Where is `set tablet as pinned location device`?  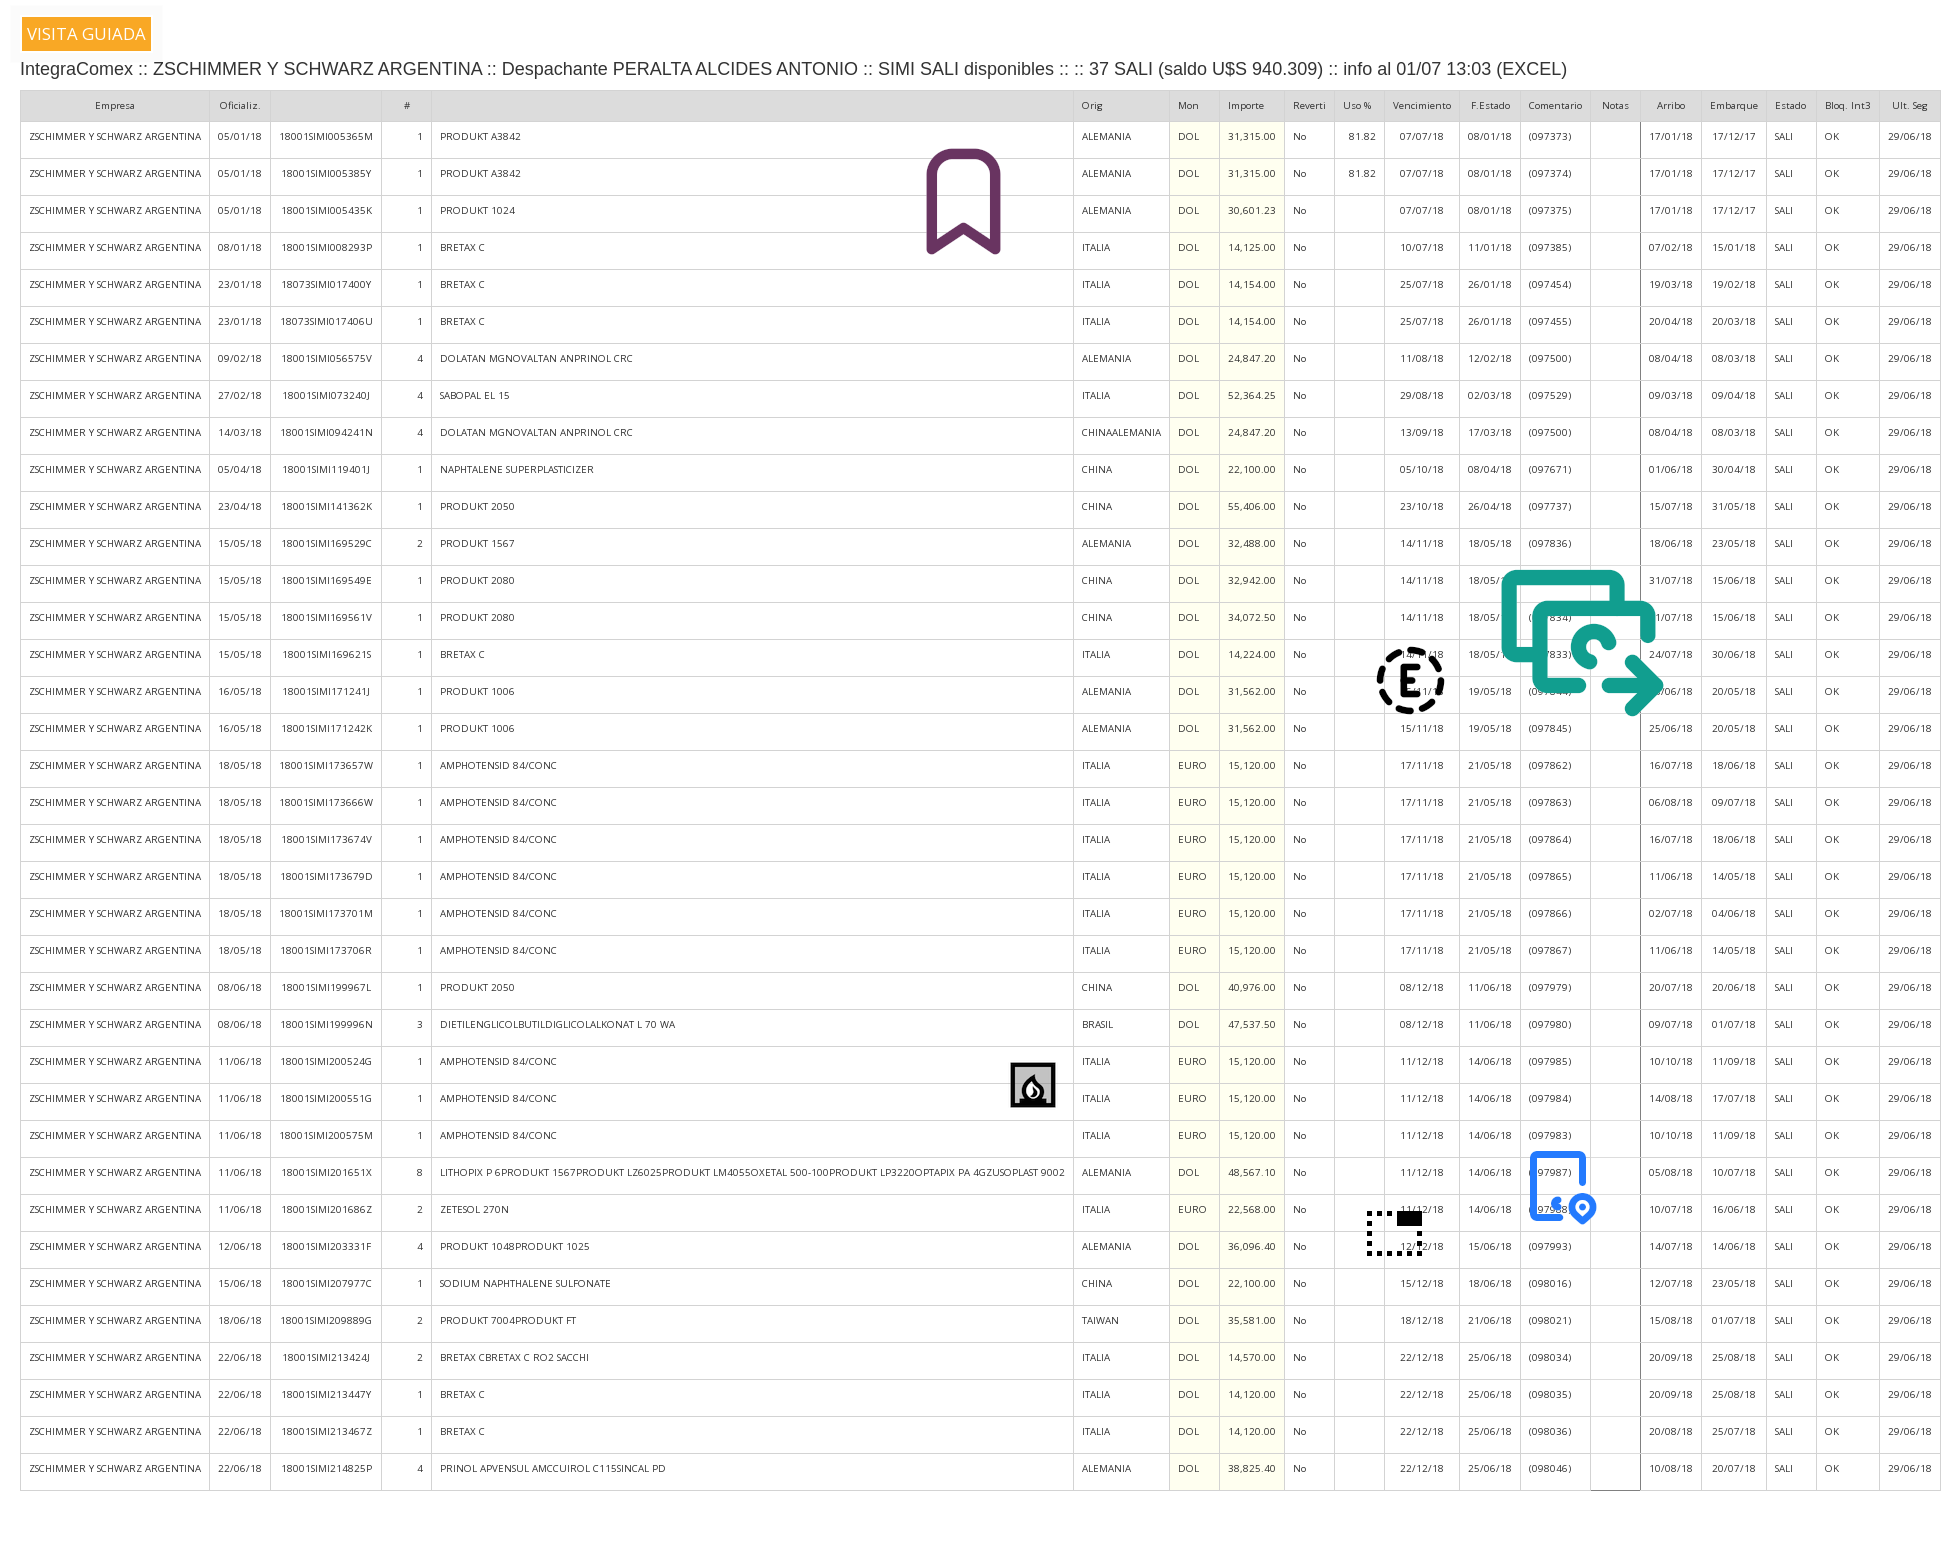 set tablet as pinned location device is located at coordinates (1558, 1186).